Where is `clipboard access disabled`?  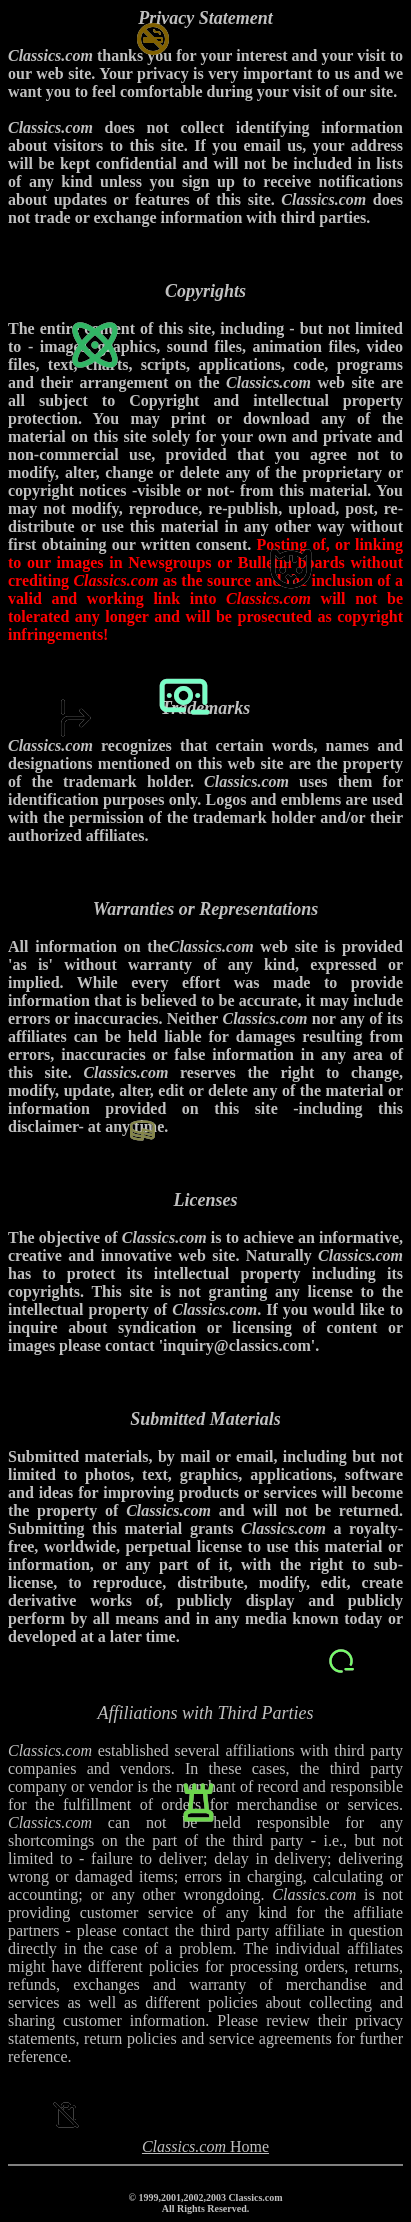 clipboard access disabled is located at coordinates (66, 2115).